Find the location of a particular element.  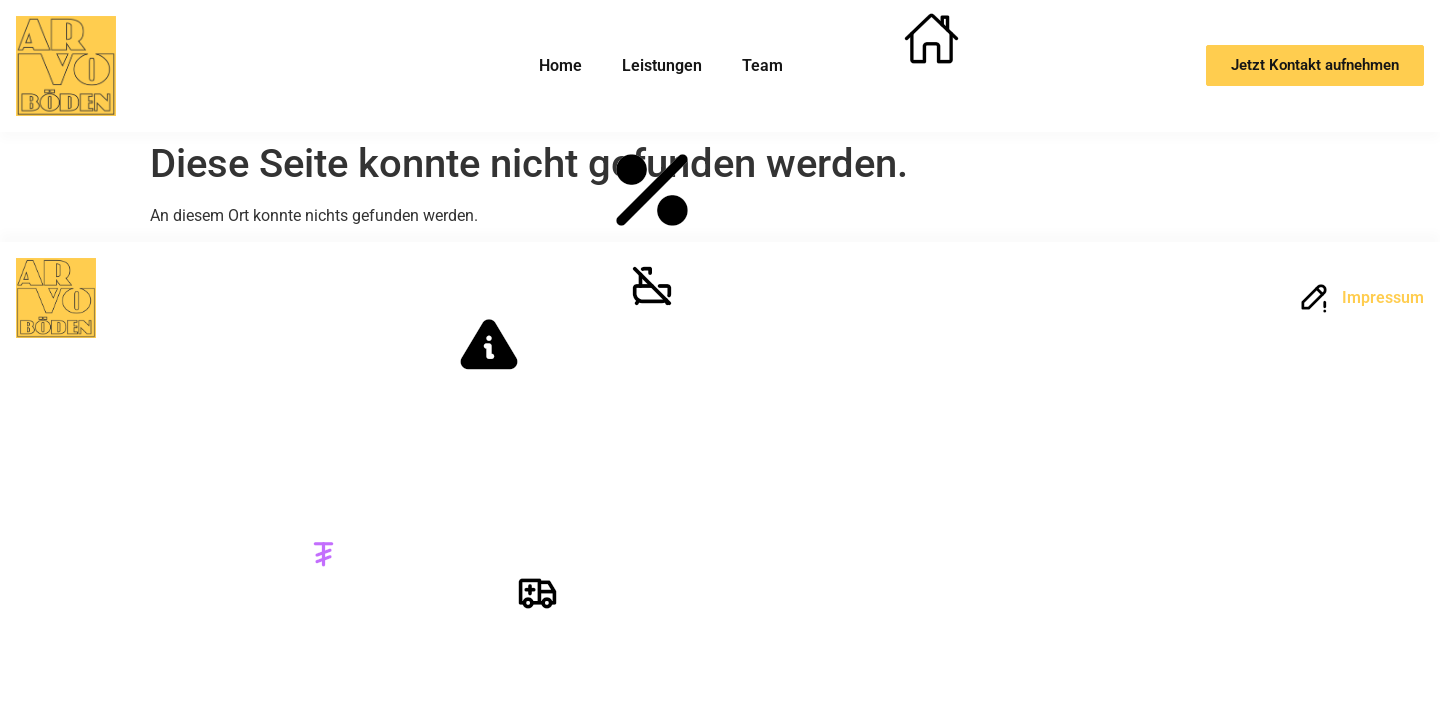

view important information or notice is located at coordinates (489, 346).